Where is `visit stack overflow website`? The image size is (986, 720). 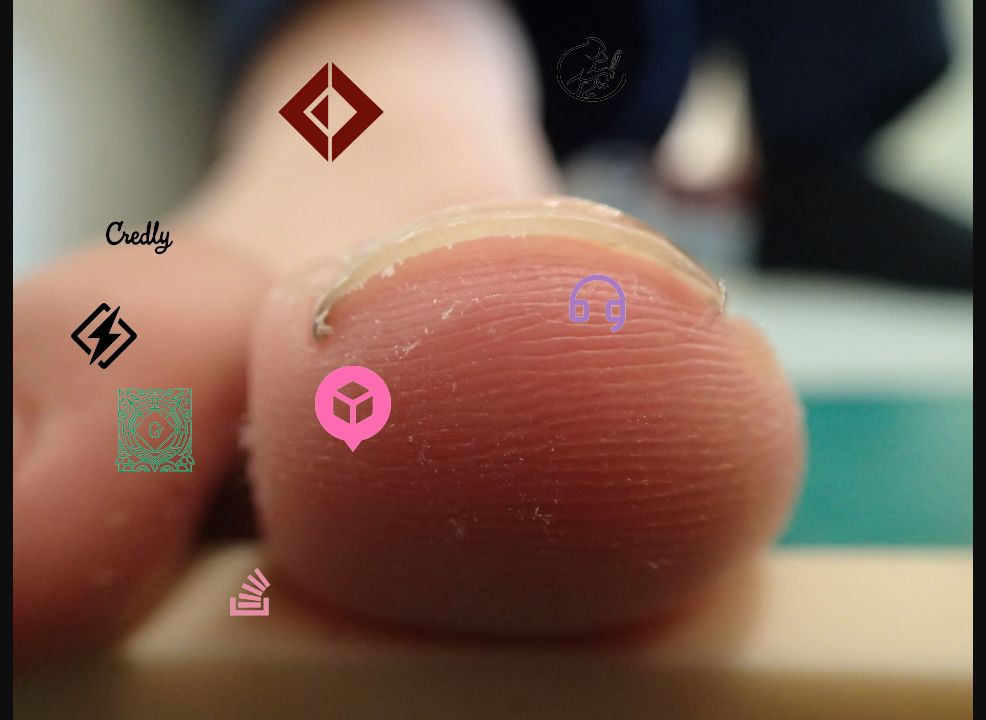 visit stack overflow website is located at coordinates (249, 591).